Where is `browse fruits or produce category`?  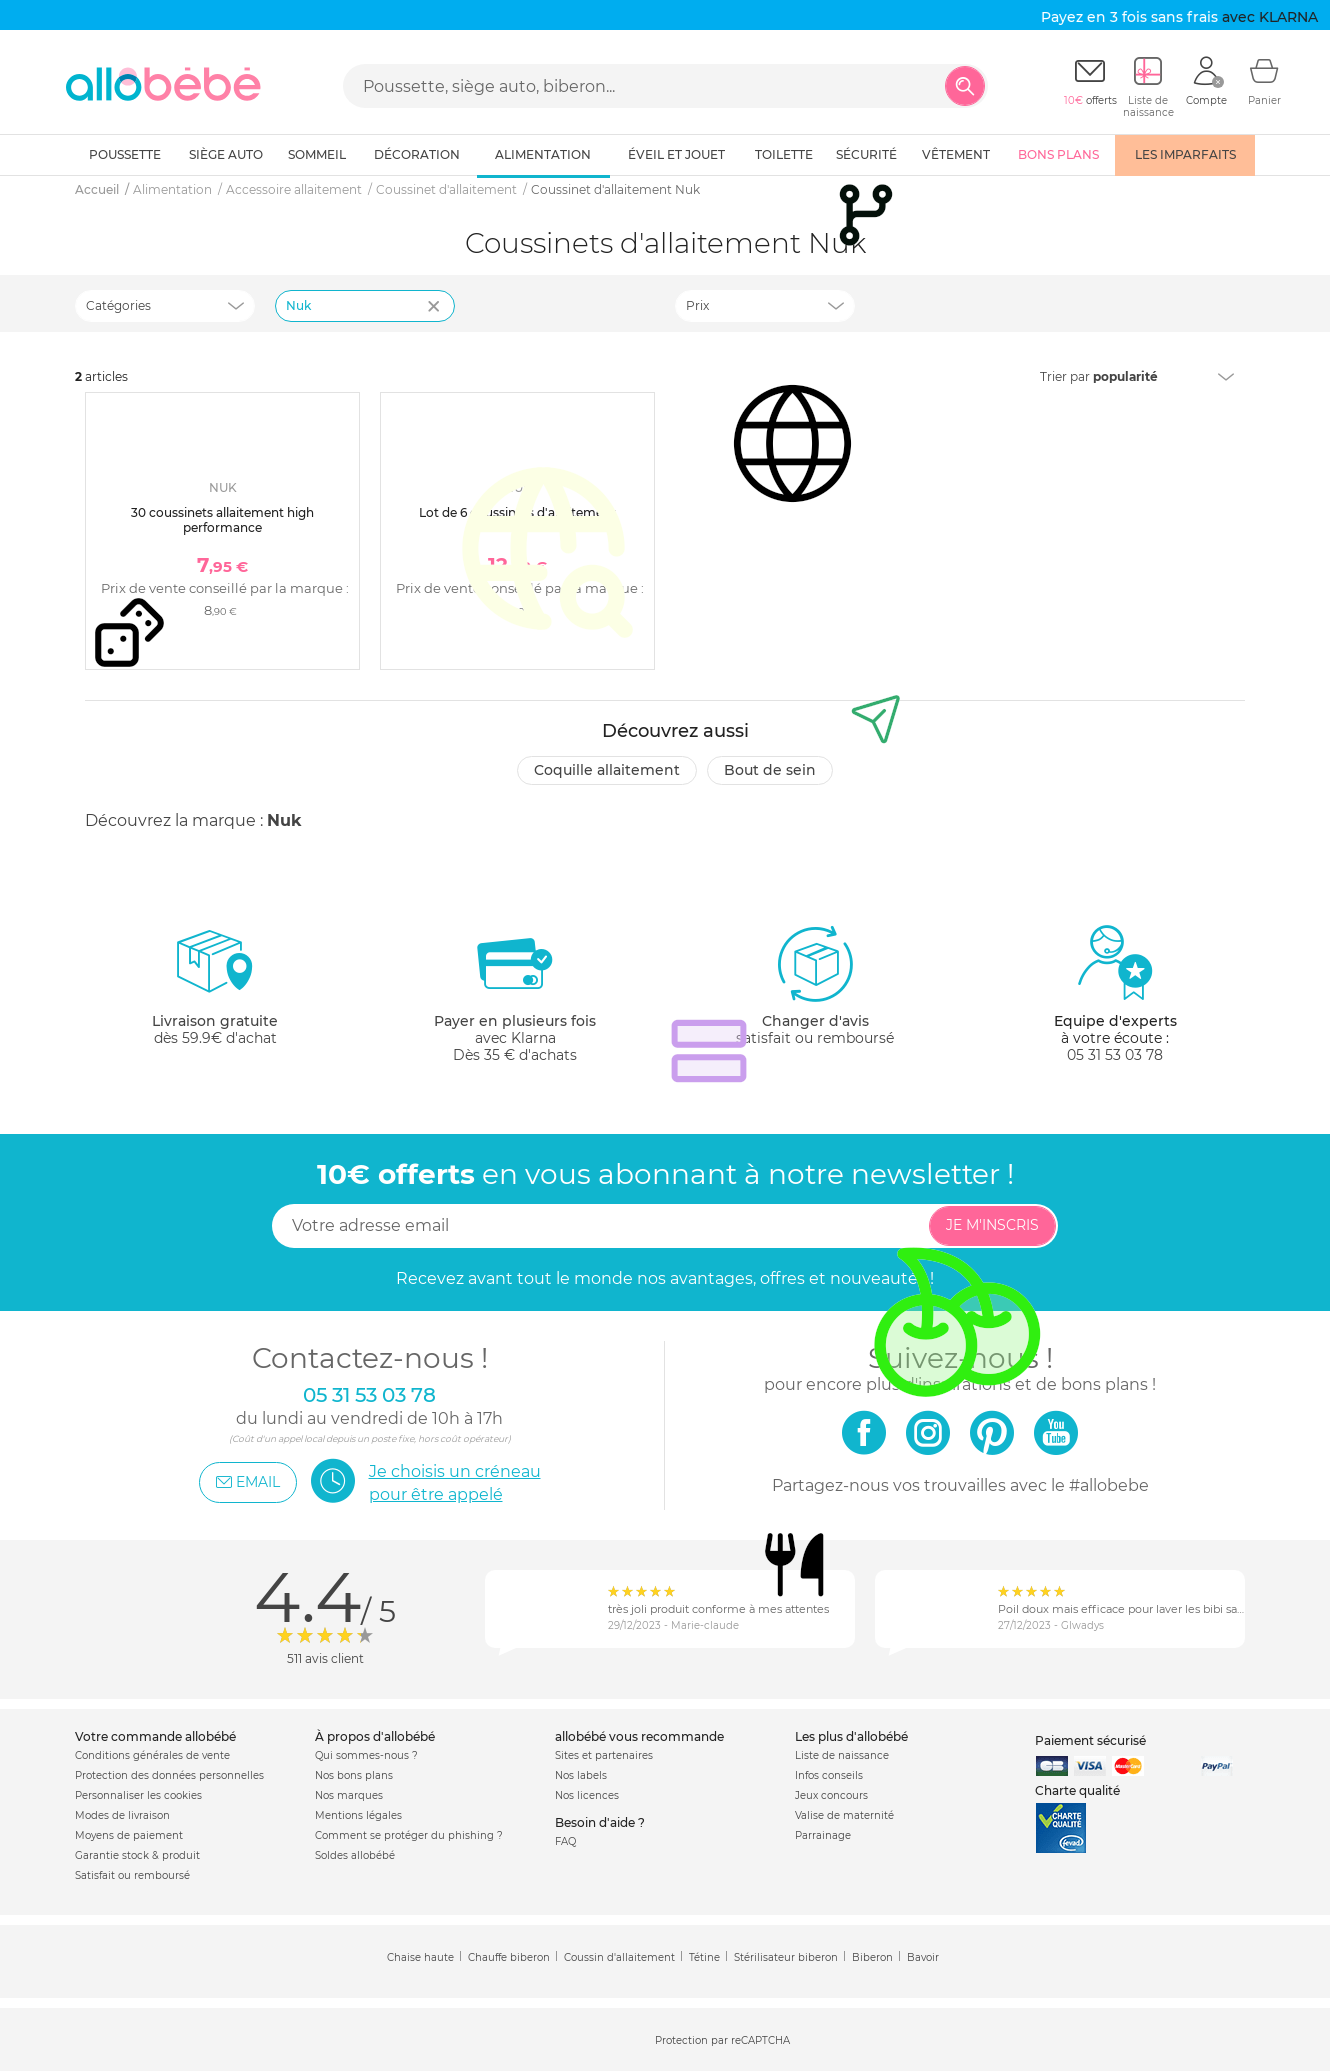 browse fruits or produce category is located at coordinates (954, 1322).